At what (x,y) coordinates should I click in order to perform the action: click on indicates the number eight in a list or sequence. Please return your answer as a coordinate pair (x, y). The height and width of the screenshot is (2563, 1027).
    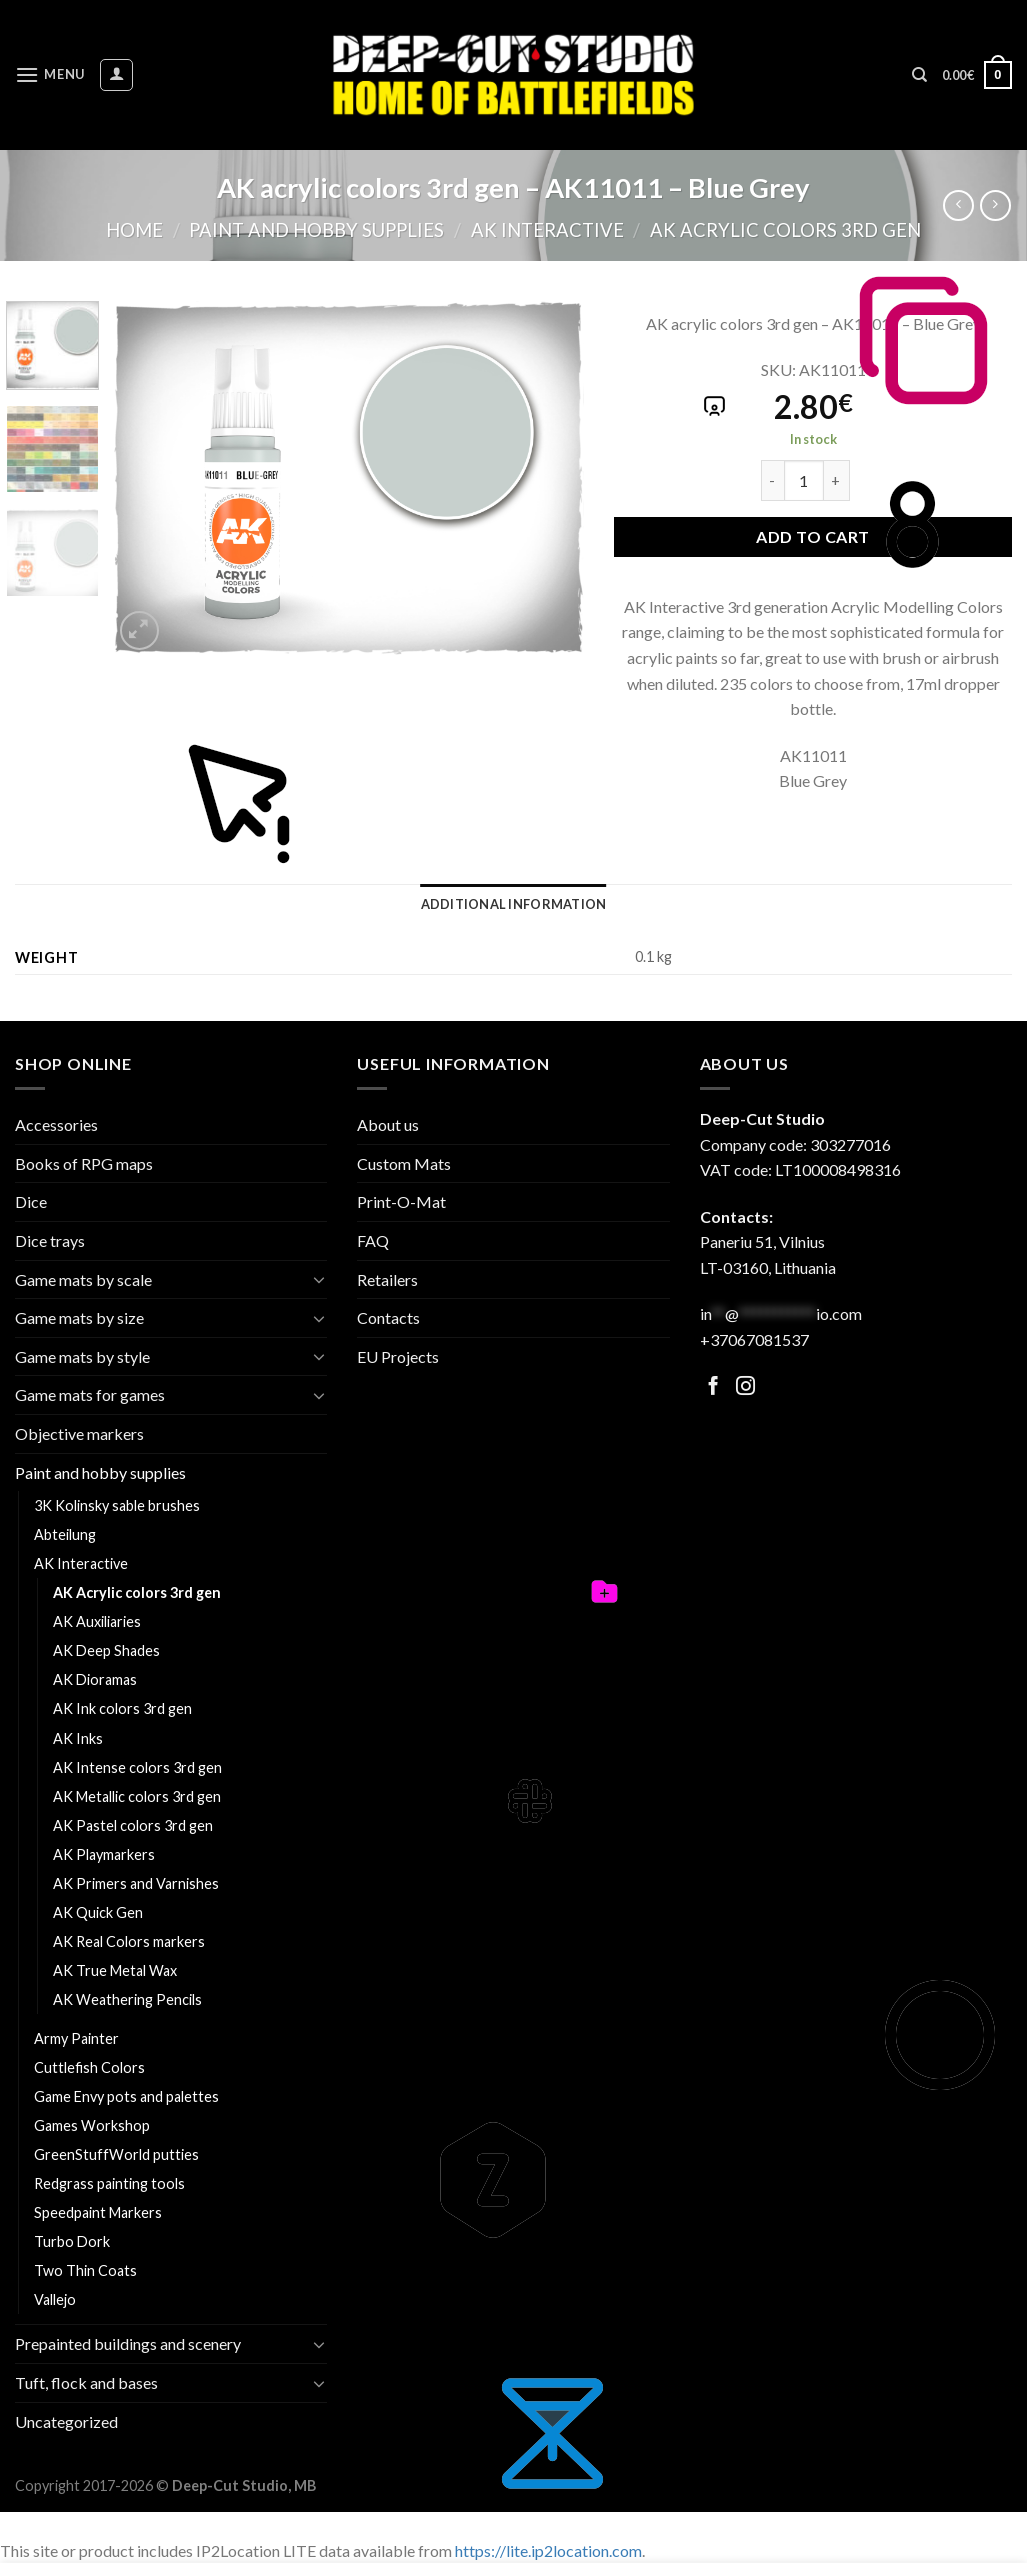
    Looking at the image, I should click on (912, 524).